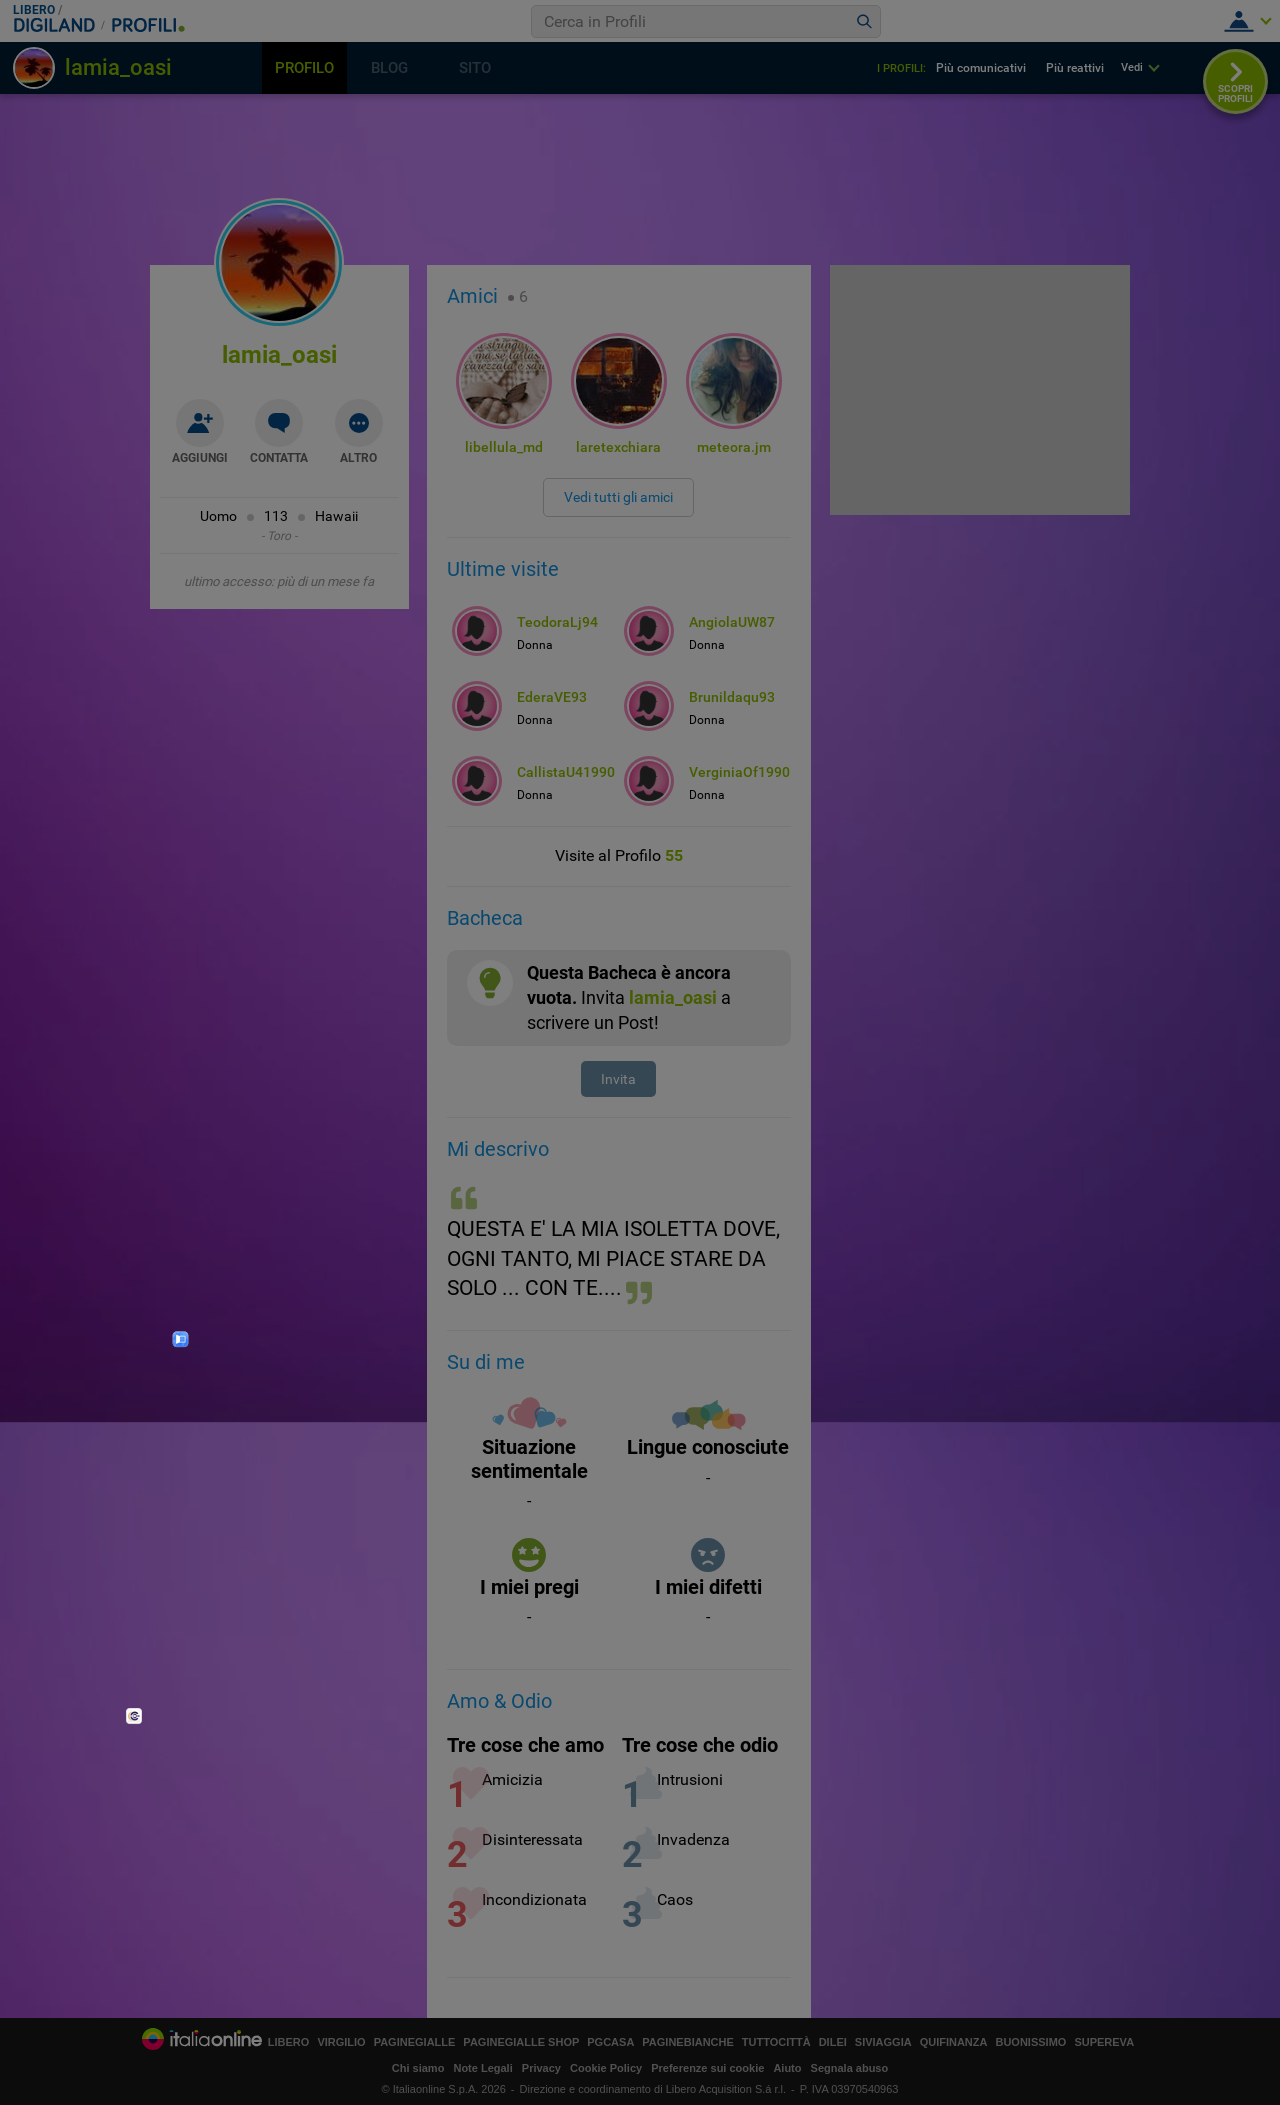 The image size is (1280, 2105). Describe the element at coordinates (180, 1339) in the screenshot. I see `configure network proxy settings` at that location.